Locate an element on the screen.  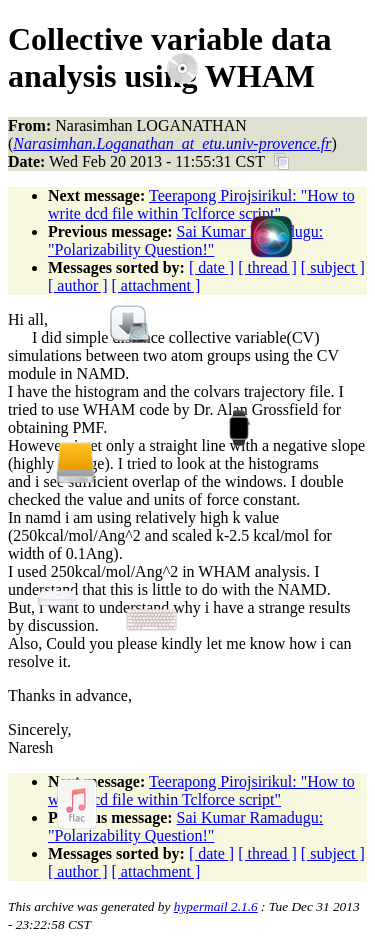
install new software or applications is located at coordinates (128, 323).